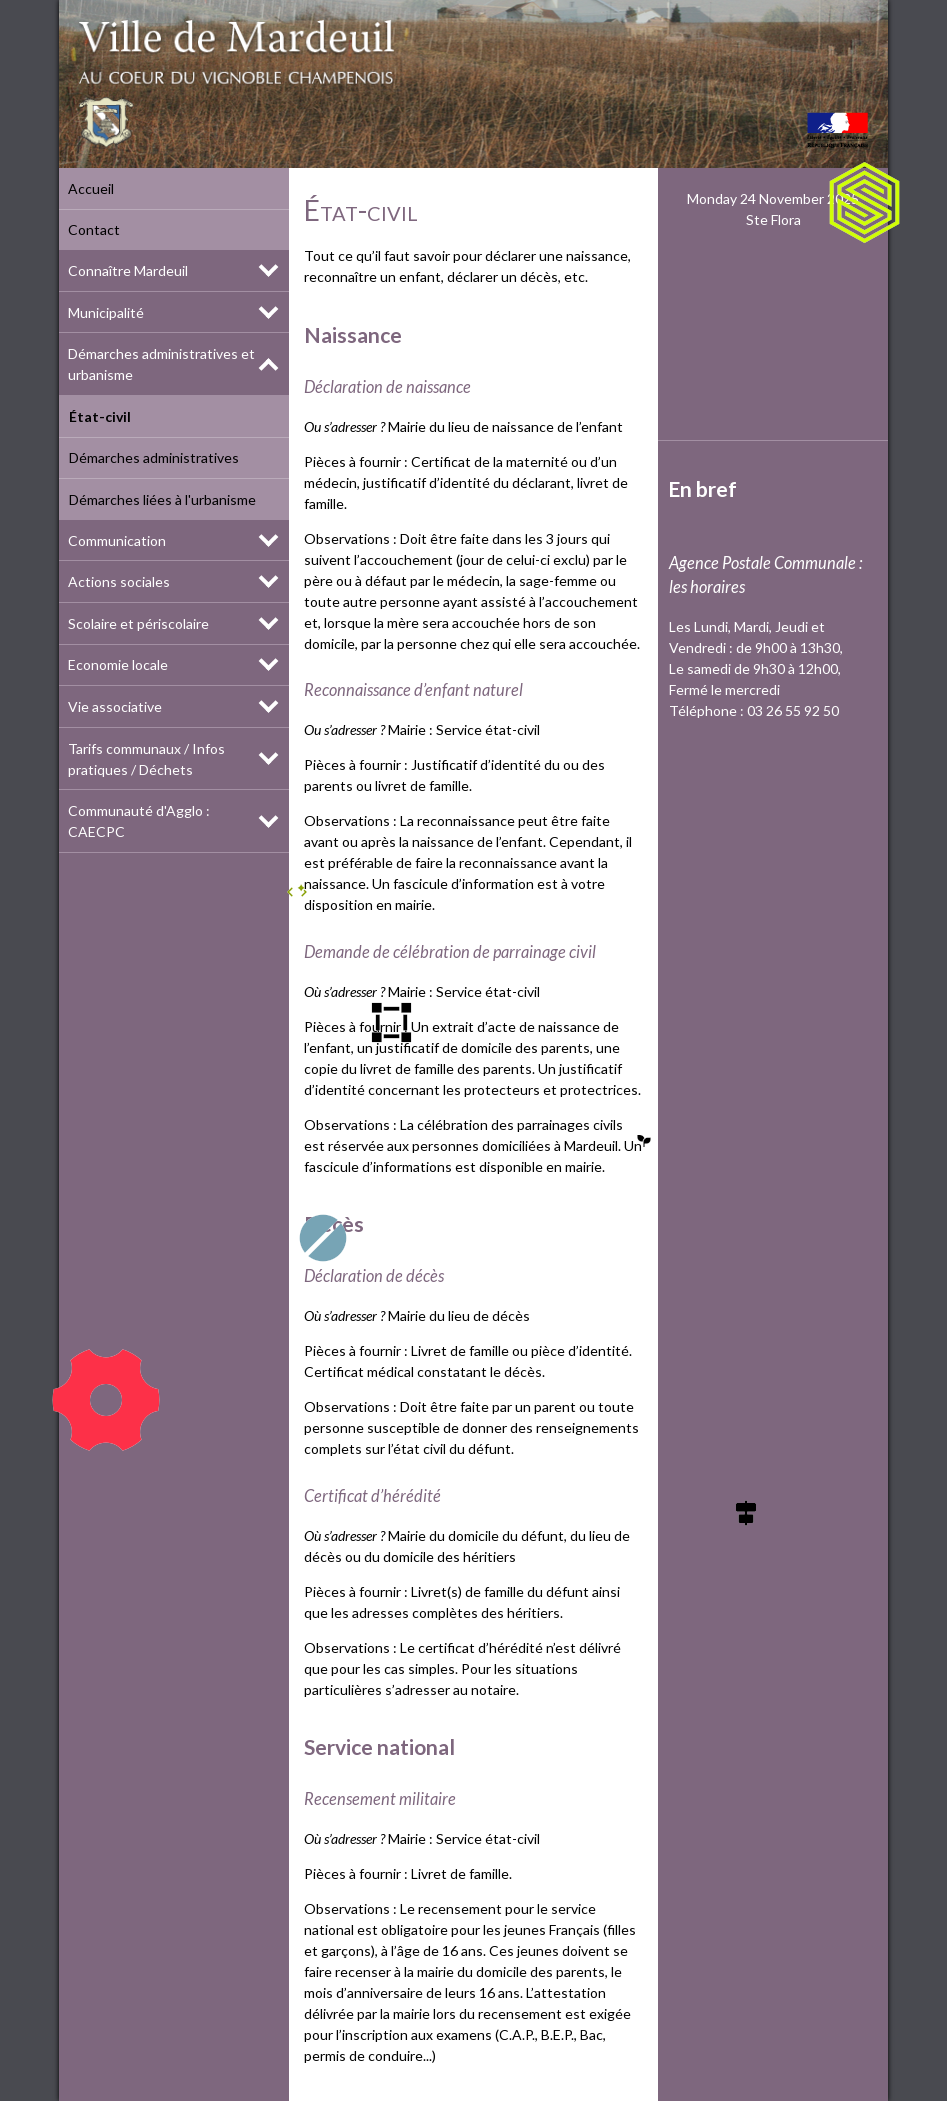  I want to click on indicates a prohibited or blocked action, so click(323, 1238).